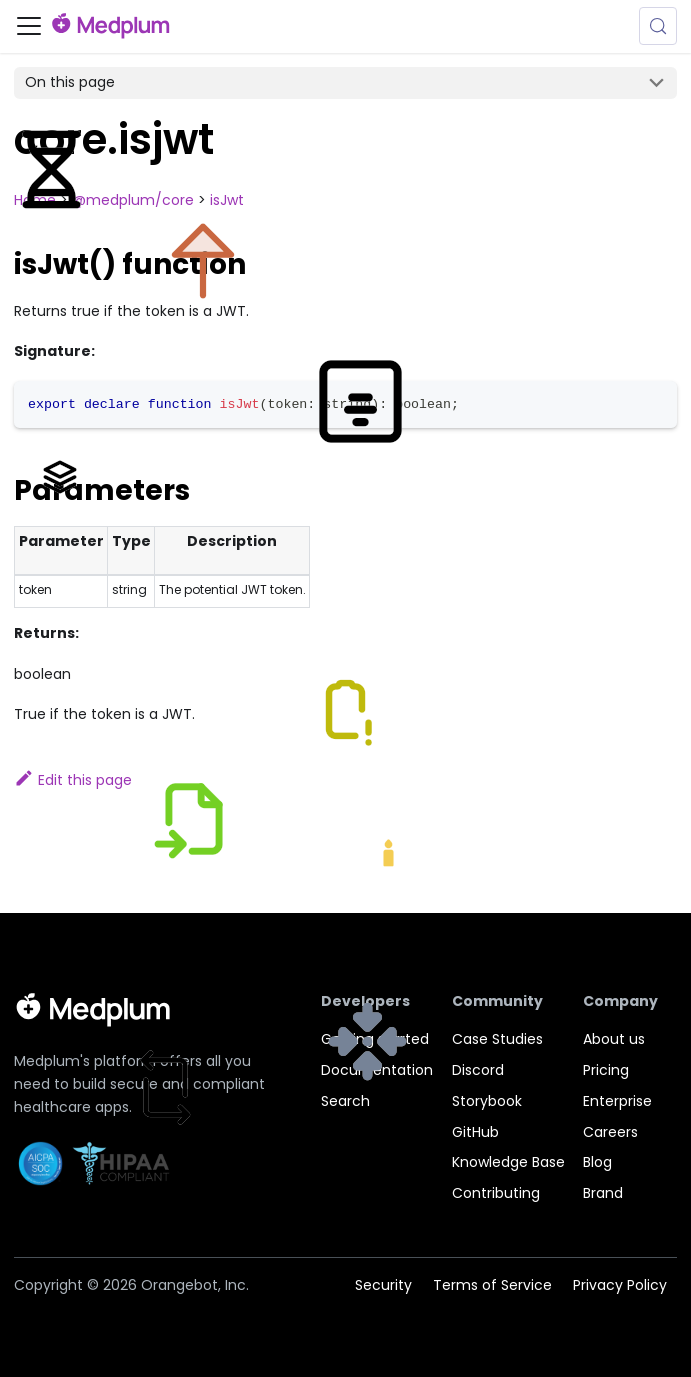  I want to click on scroll to top of page, so click(203, 261).